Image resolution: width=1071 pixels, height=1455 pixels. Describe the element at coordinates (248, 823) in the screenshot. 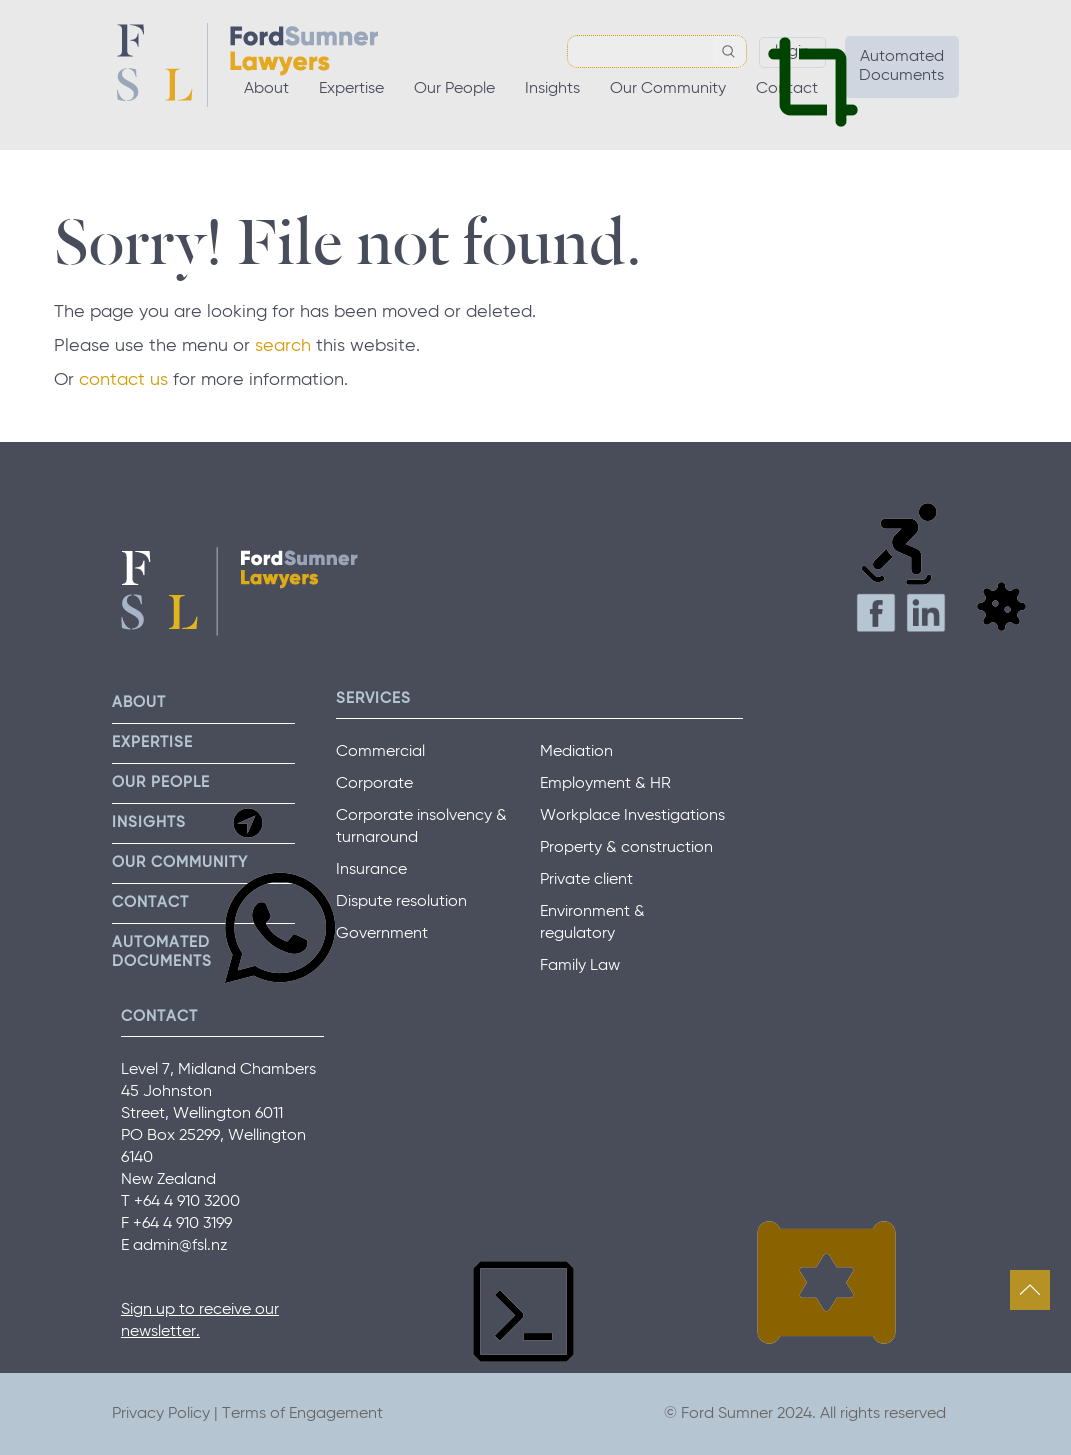

I see `navigate to current location` at that location.